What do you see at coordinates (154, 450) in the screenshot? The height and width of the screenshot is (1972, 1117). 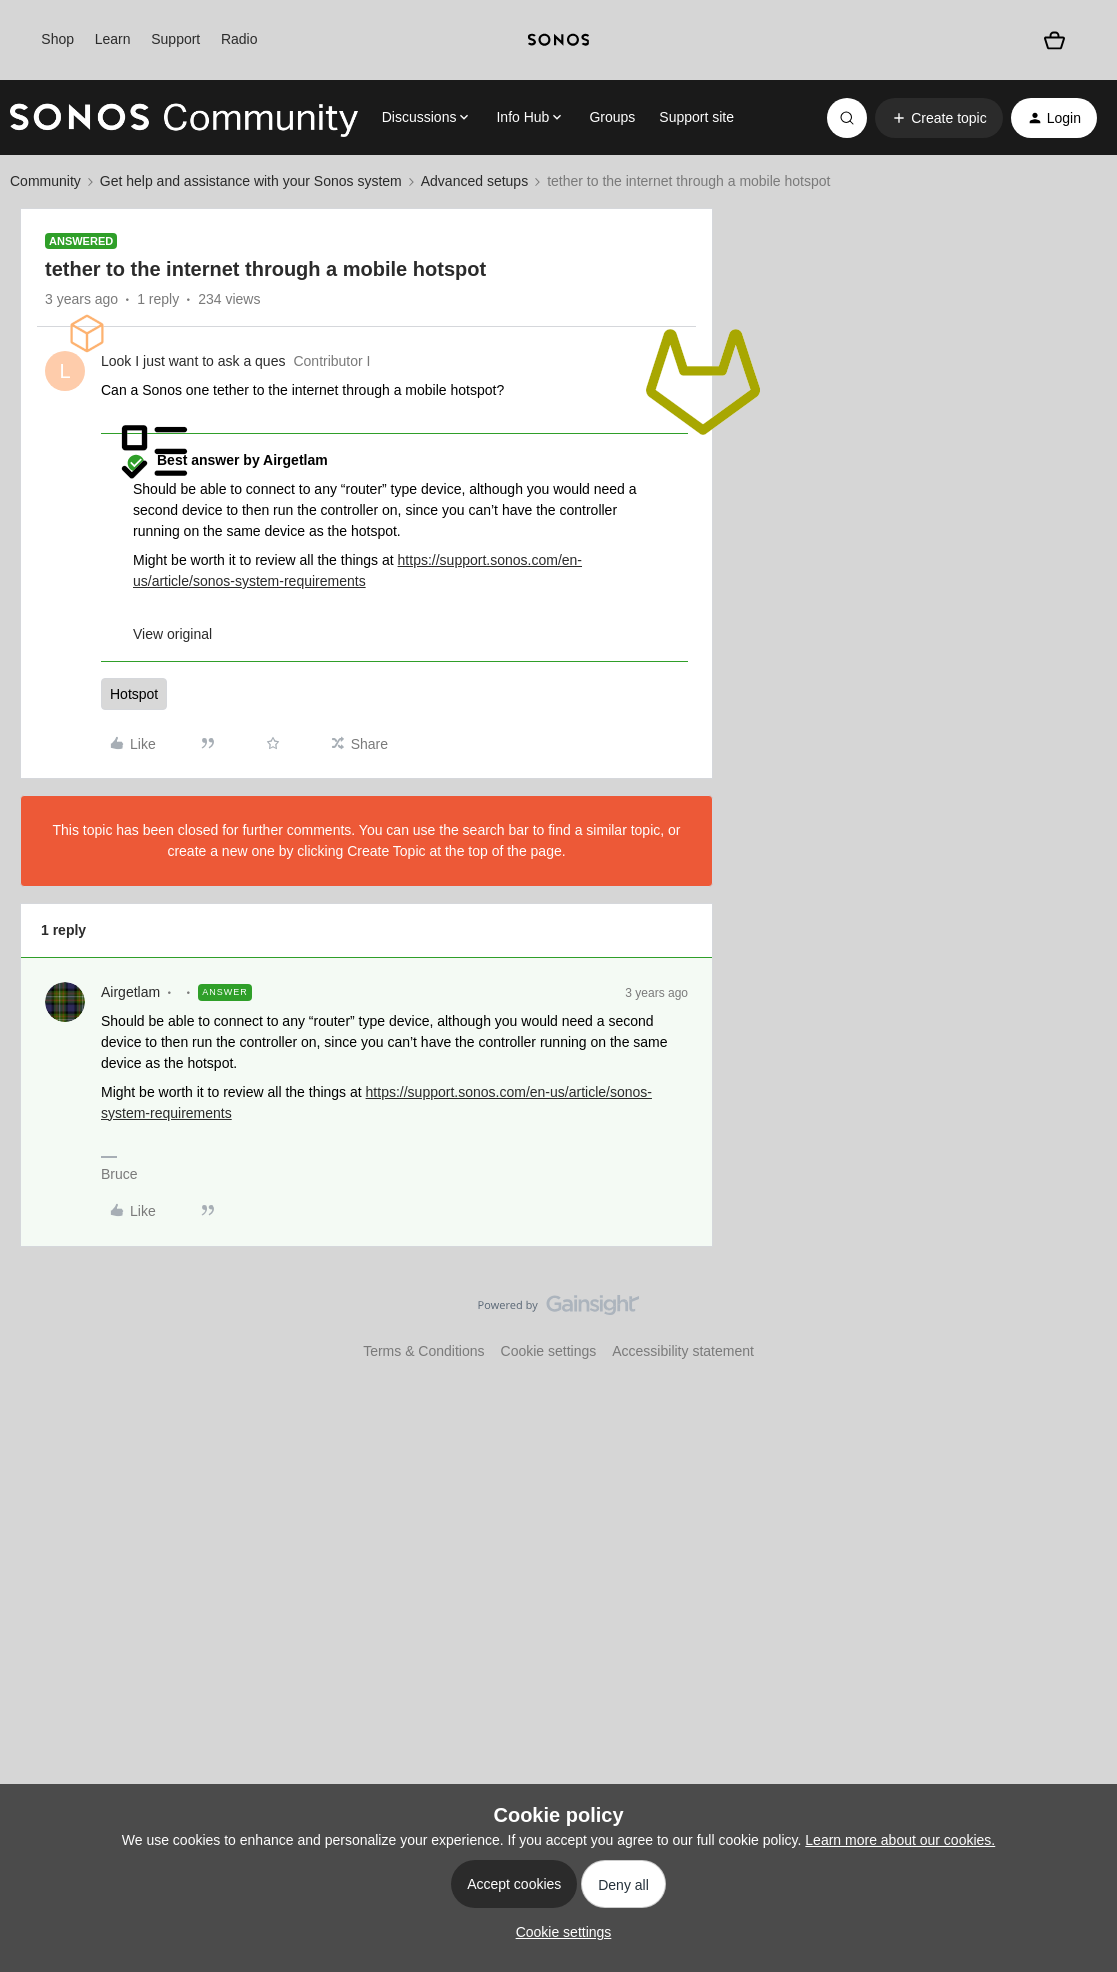 I see `view task list or checklist` at bounding box center [154, 450].